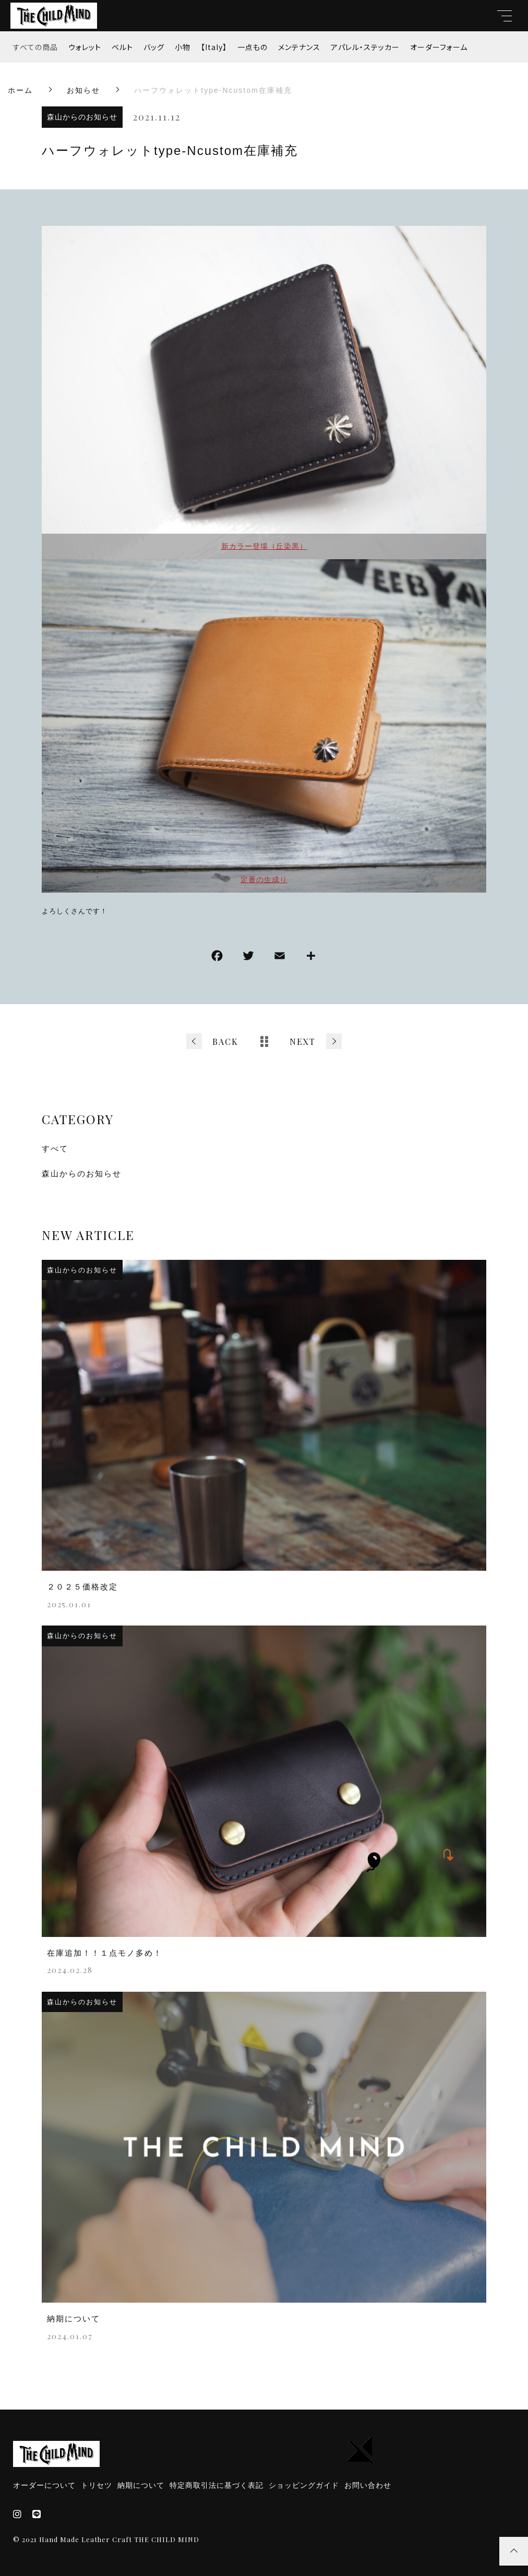 Image resolution: width=528 pixels, height=2576 pixels. I want to click on redo or repeat last action, so click(448, 1855).